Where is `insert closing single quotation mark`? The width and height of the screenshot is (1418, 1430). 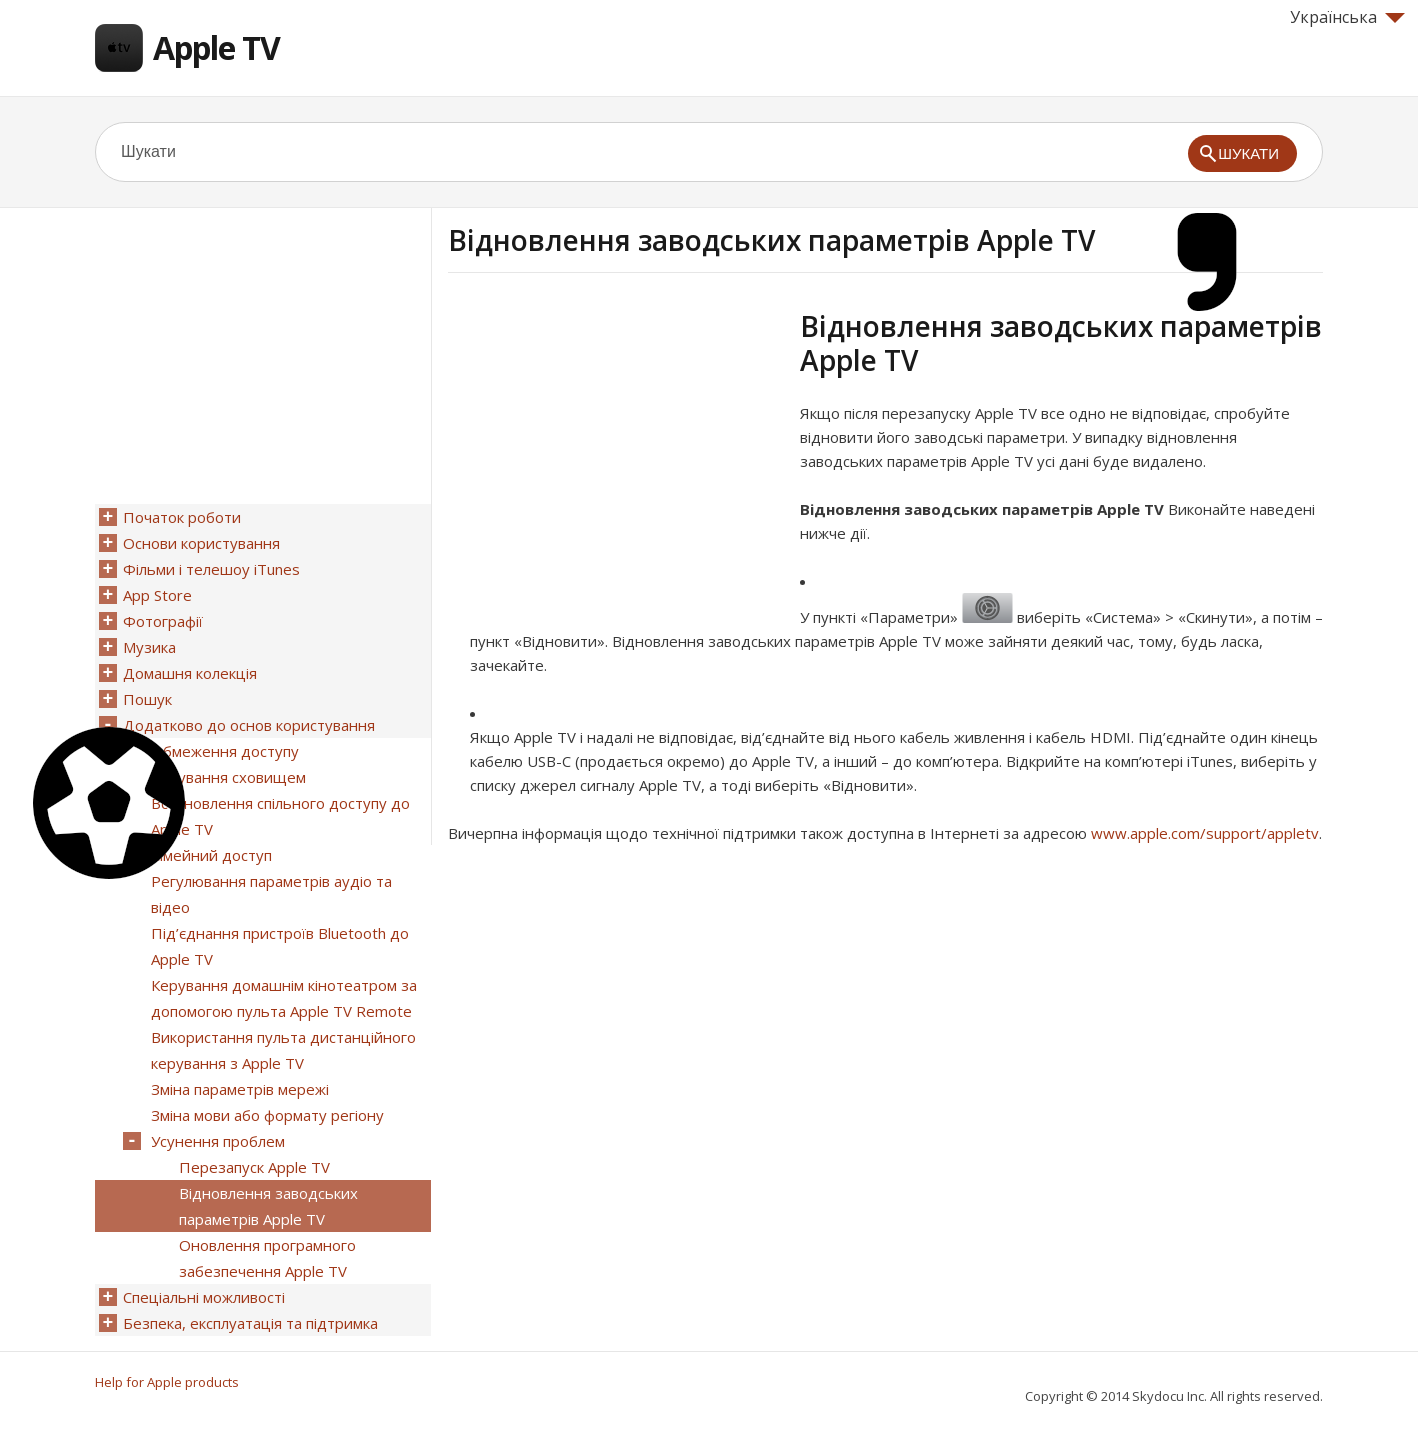 insert closing single quotation mark is located at coordinates (1207, 262).